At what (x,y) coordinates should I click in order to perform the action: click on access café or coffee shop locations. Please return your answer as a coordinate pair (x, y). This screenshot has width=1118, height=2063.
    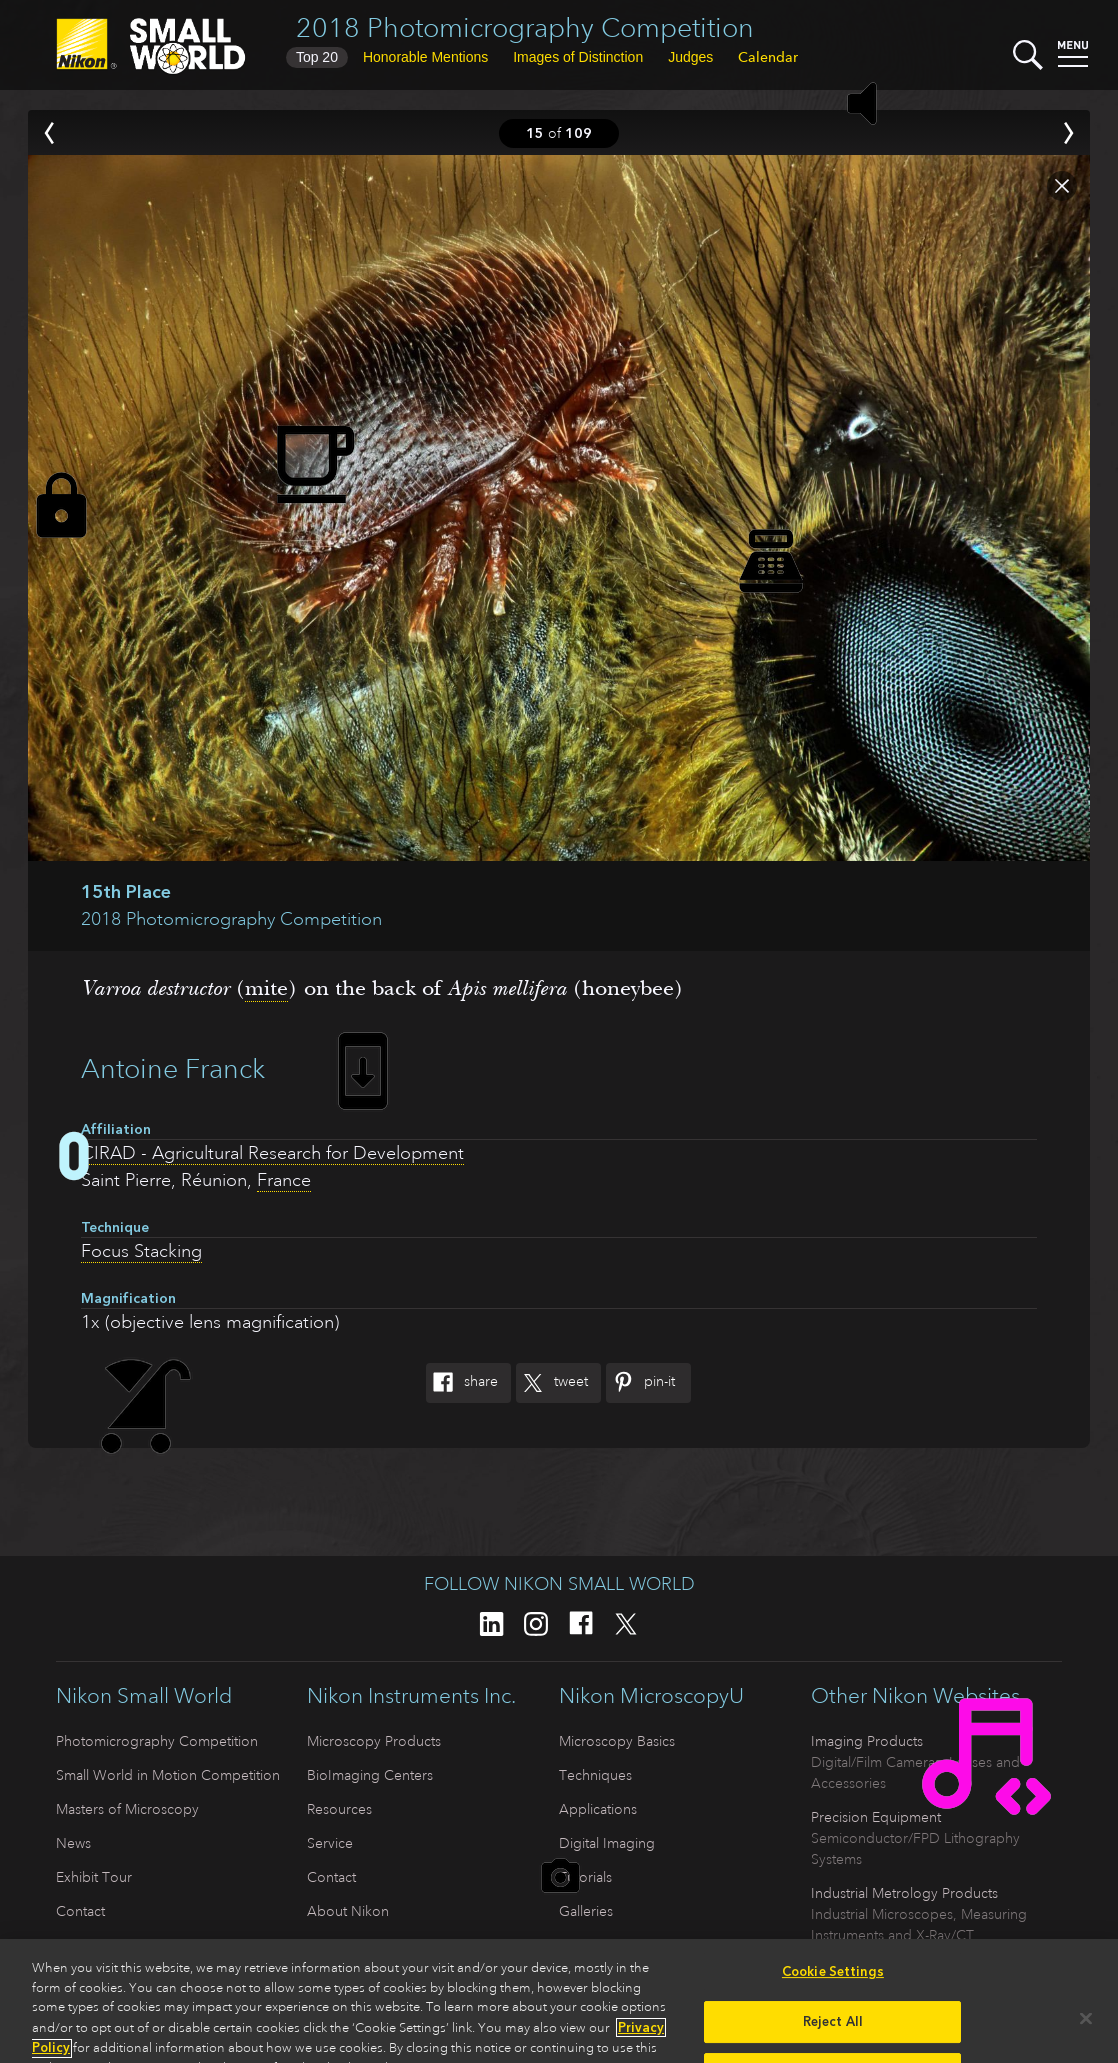
    Looking at the image, I should click on (311, 464).